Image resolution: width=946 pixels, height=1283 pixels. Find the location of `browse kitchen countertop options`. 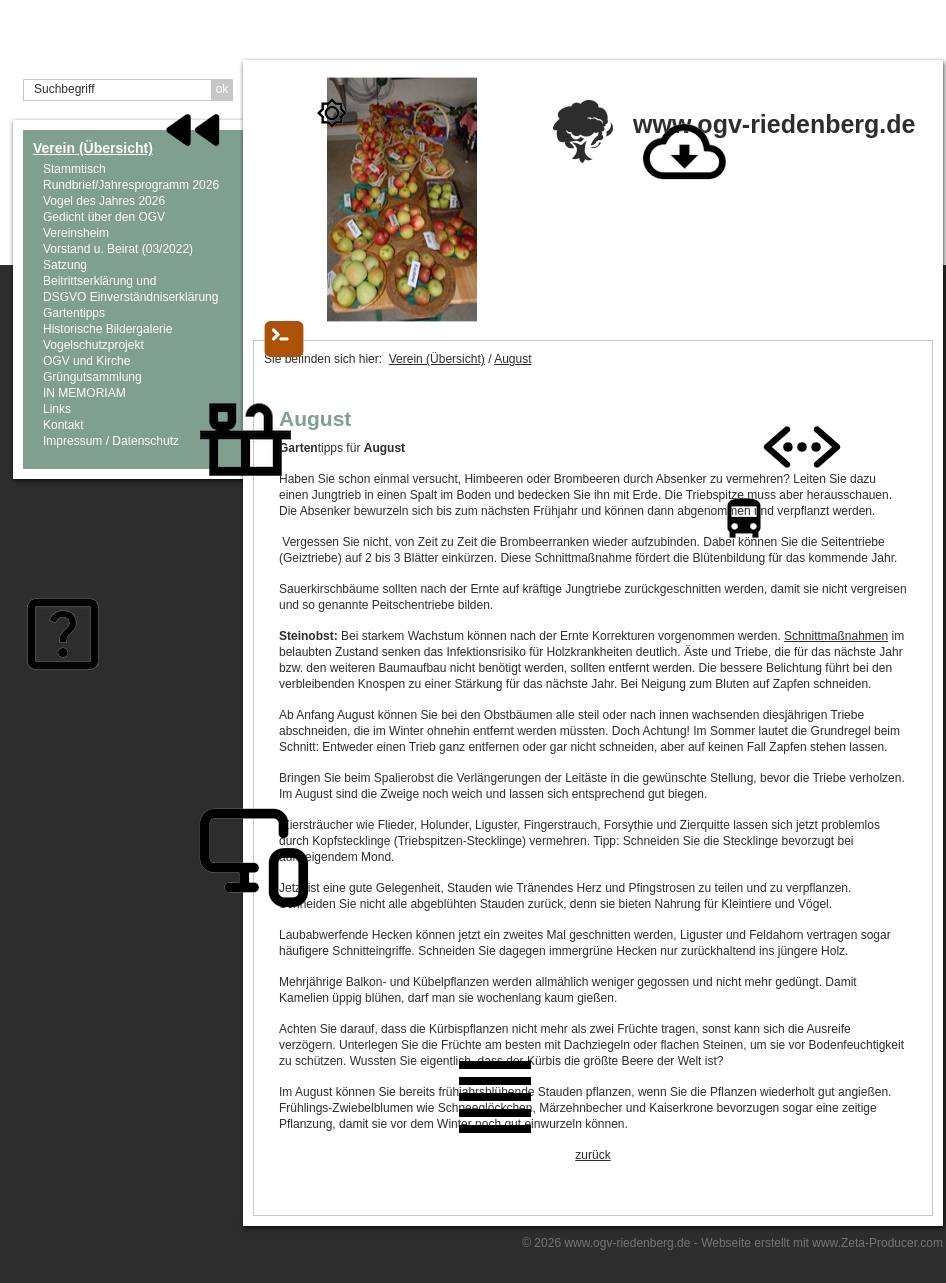

browse kitchen countertop options is located at coordinates (245, 439).